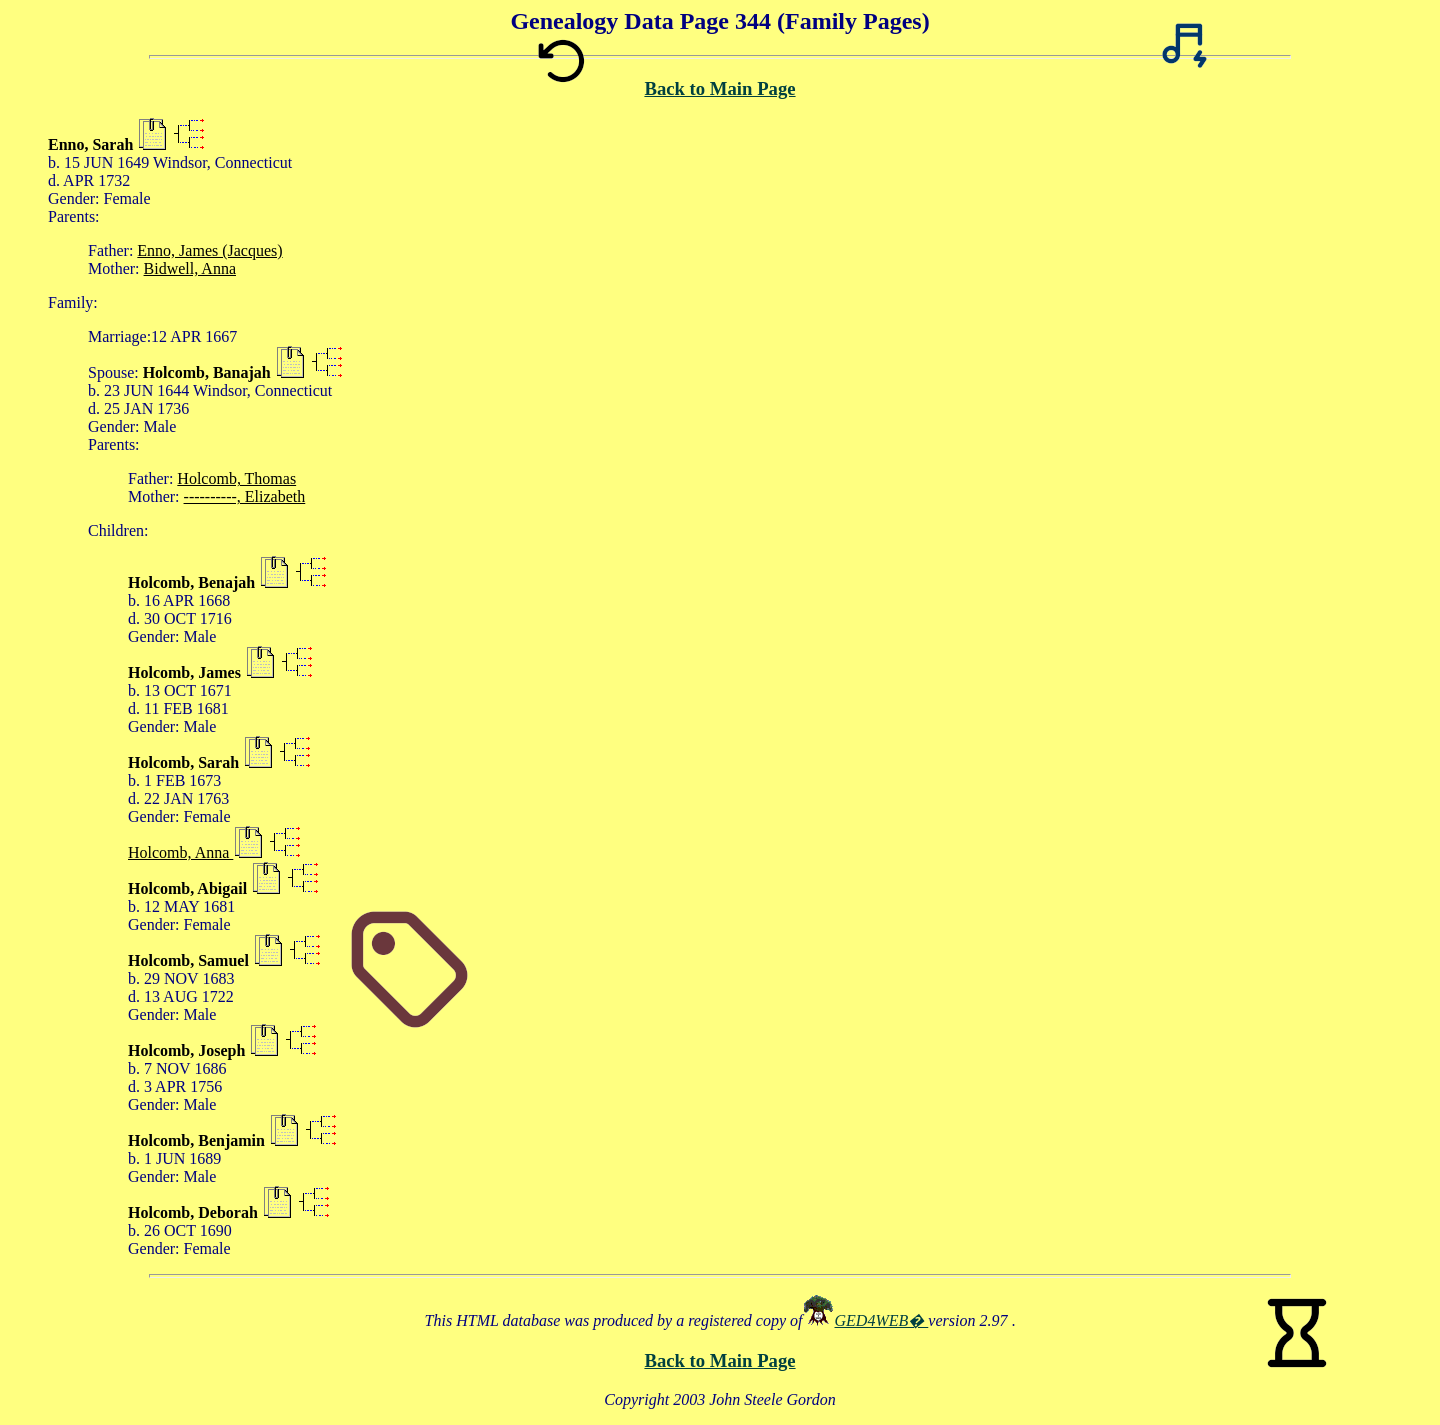  What do you see at coordinates (563, 61) in the screenshot?
I see `undo the last action` at bounding box center [563, 61].